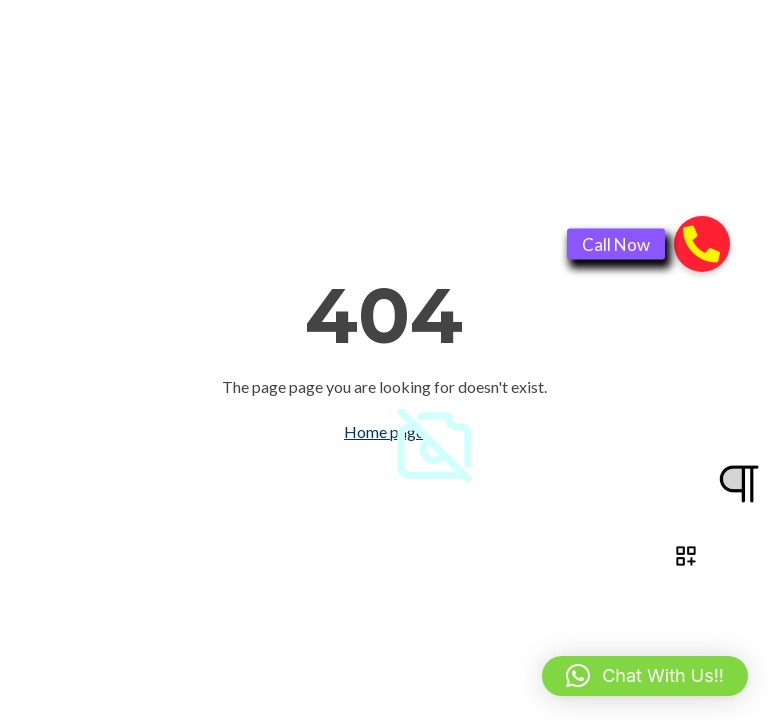 The image size is (768, 720). Describe the element at coordinates (686, 556) in the screenshot. I see `add a new category` at that location.